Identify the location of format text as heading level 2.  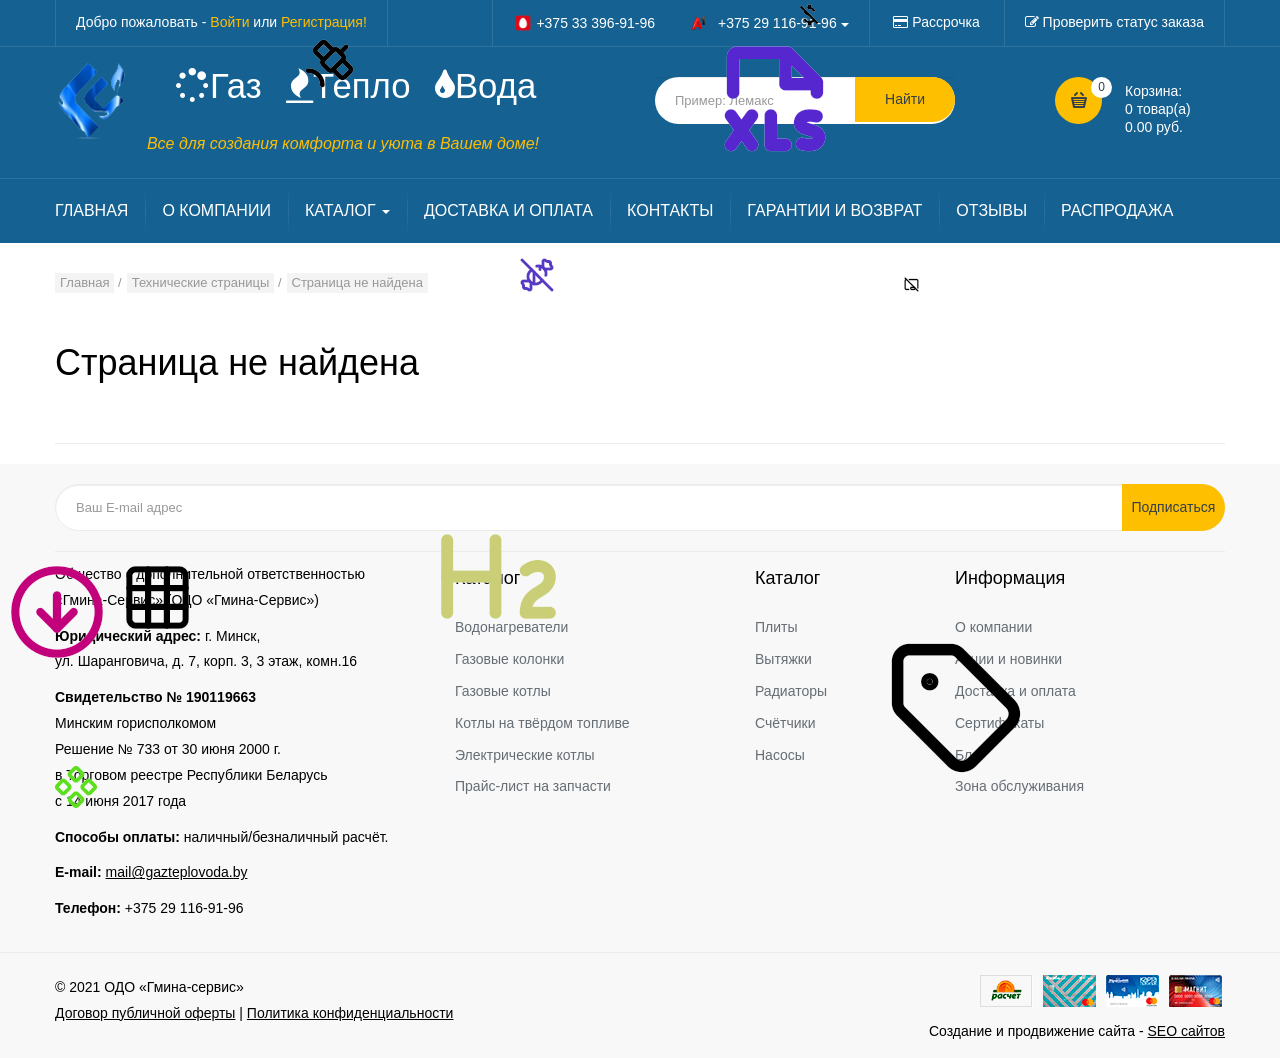
(495, 576).